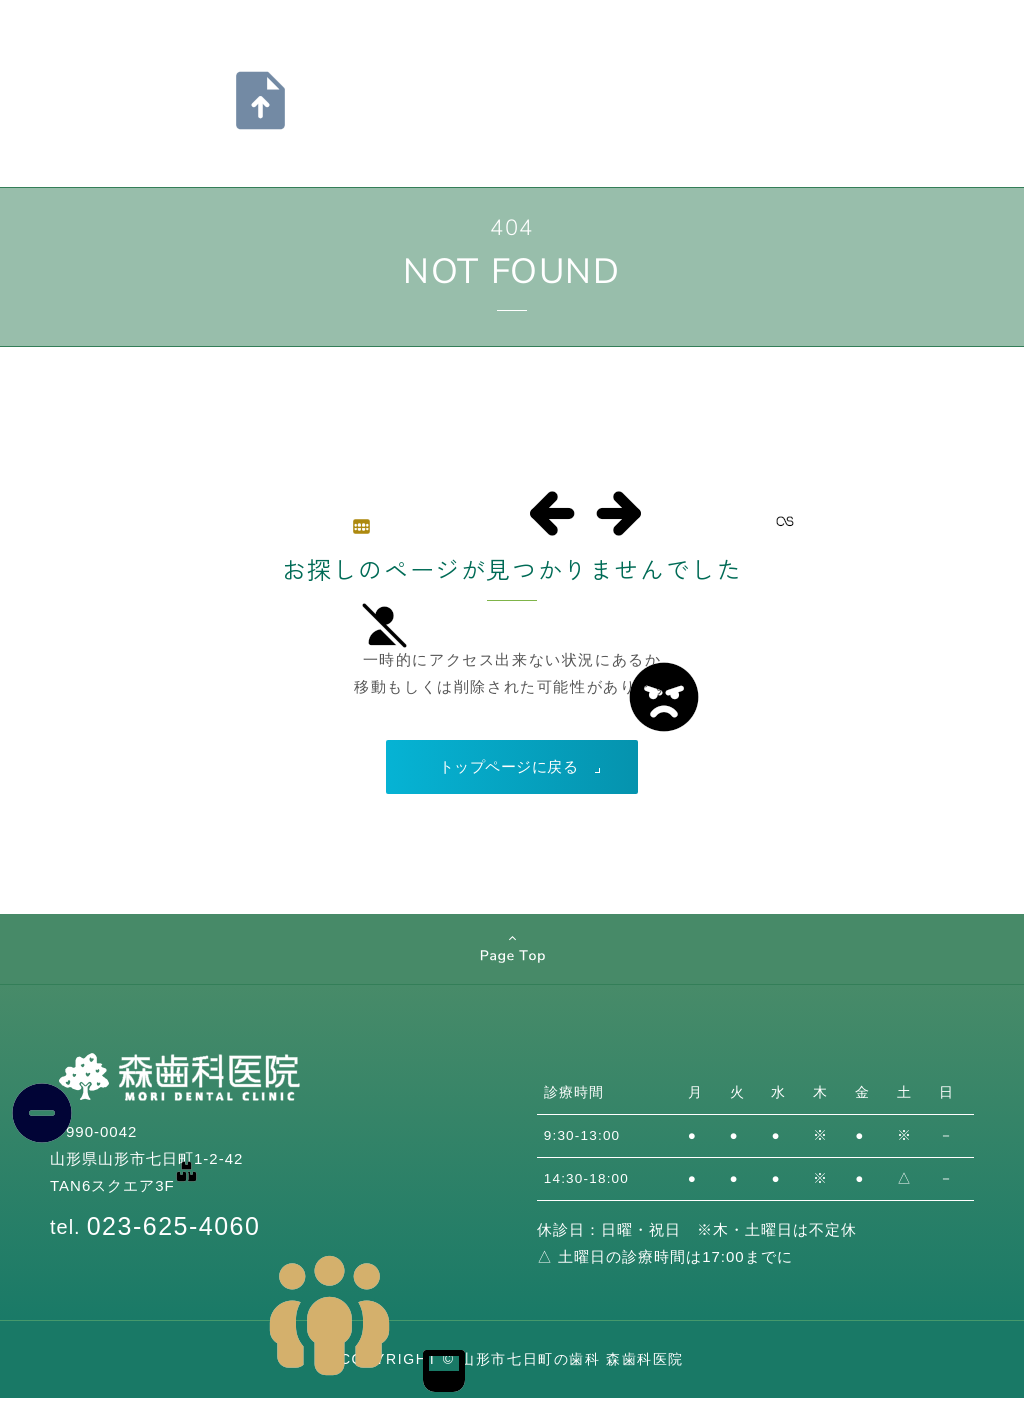  What do you see at coordinates (664, 697) in the screenshot?
I see `react to a message with anger` at bounding box center [664, 697].